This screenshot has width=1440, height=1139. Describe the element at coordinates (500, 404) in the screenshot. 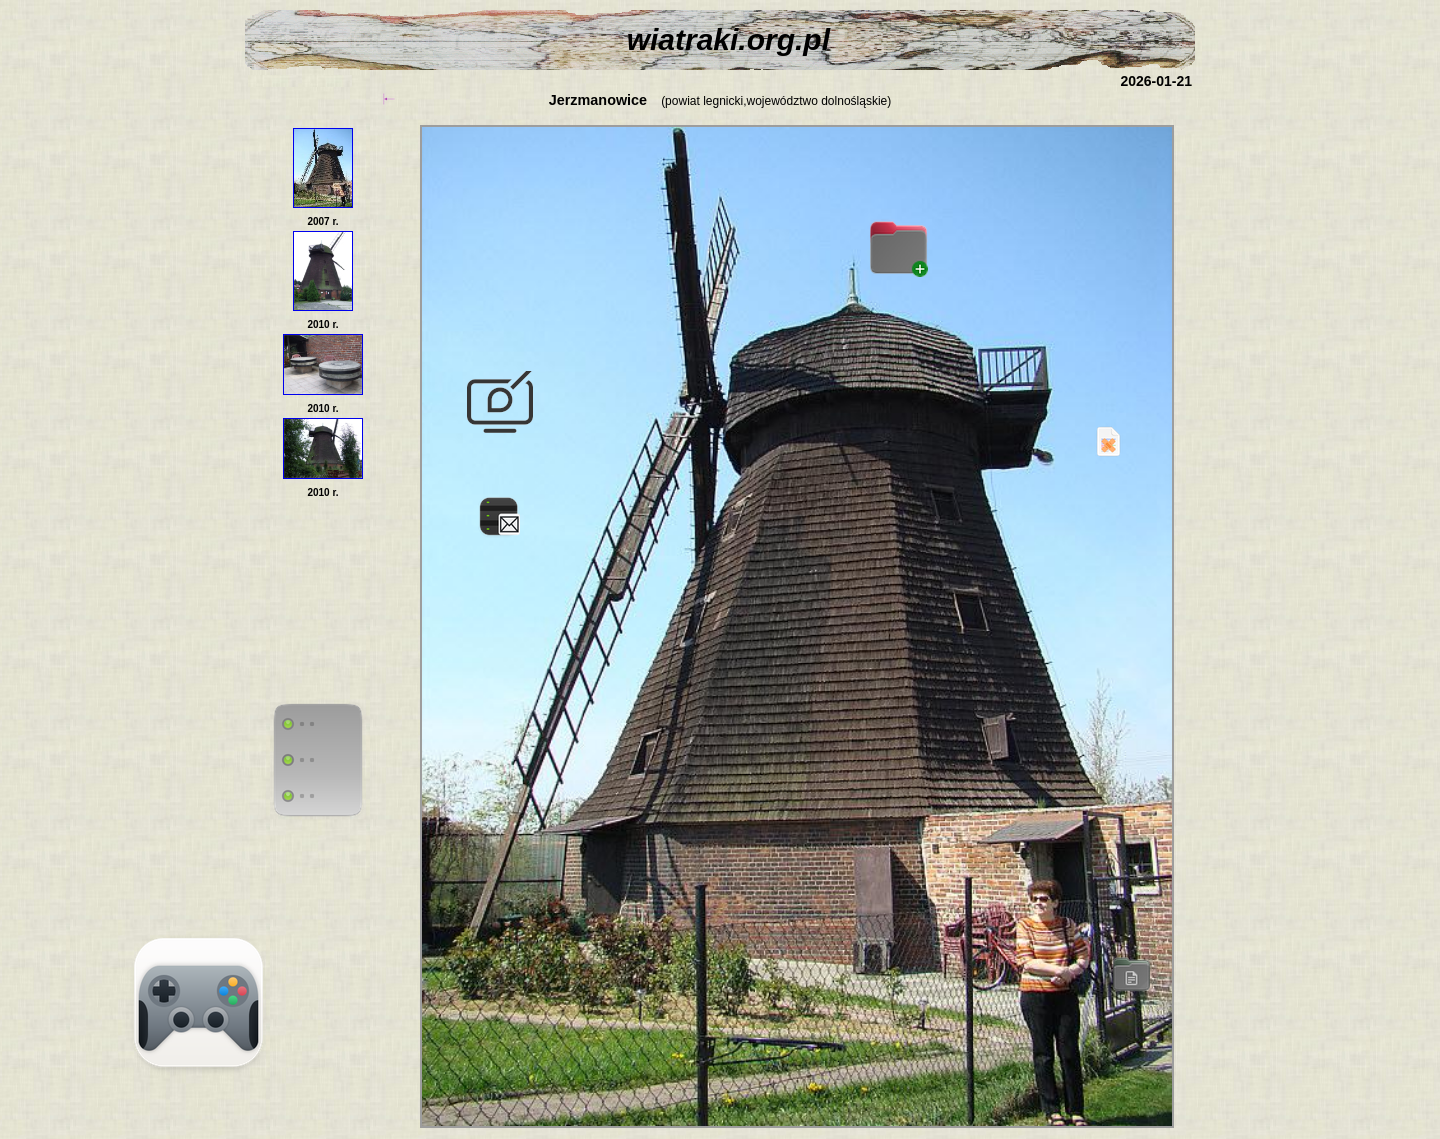

I see `customize display and theme settings` at that location.